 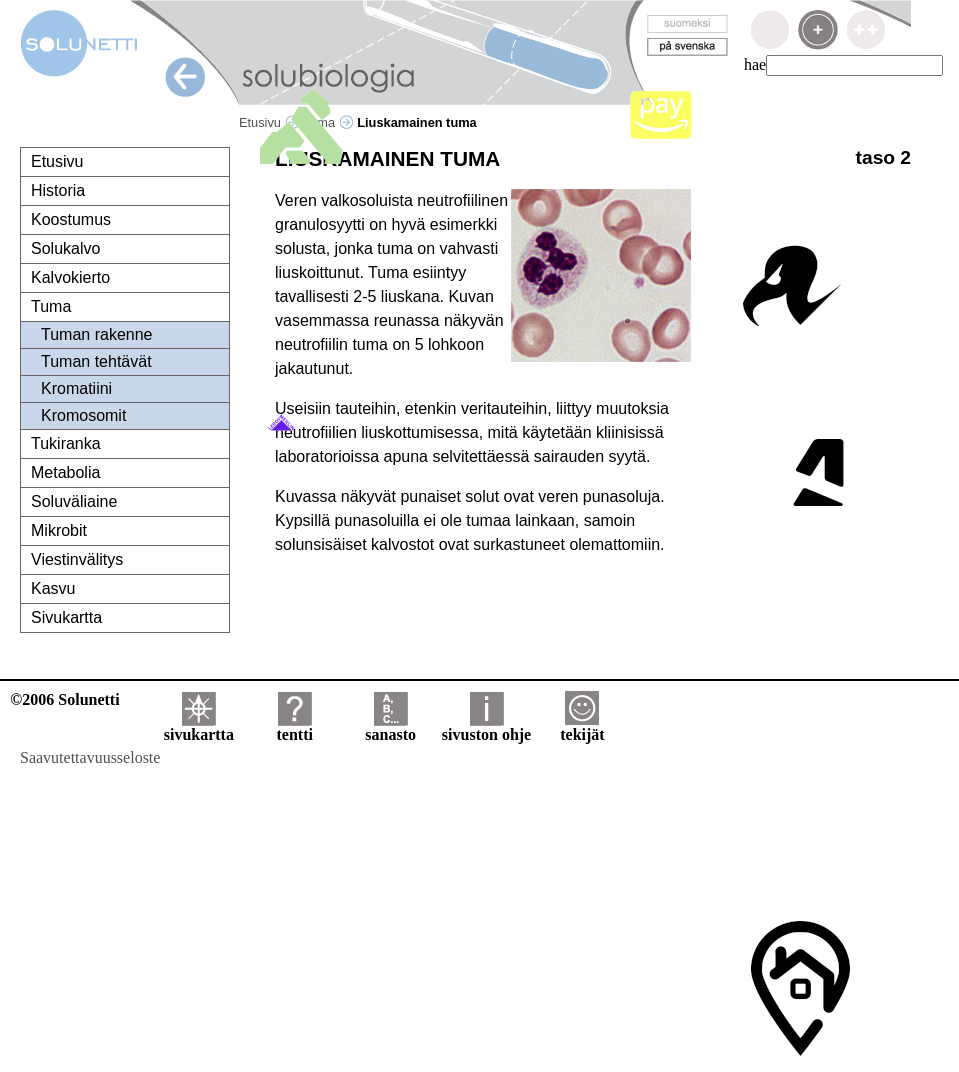 What do you see at coordinates (301, 126) in the screenshot?
I see `Kong API gateway logo` at bounding box center [301, 126].